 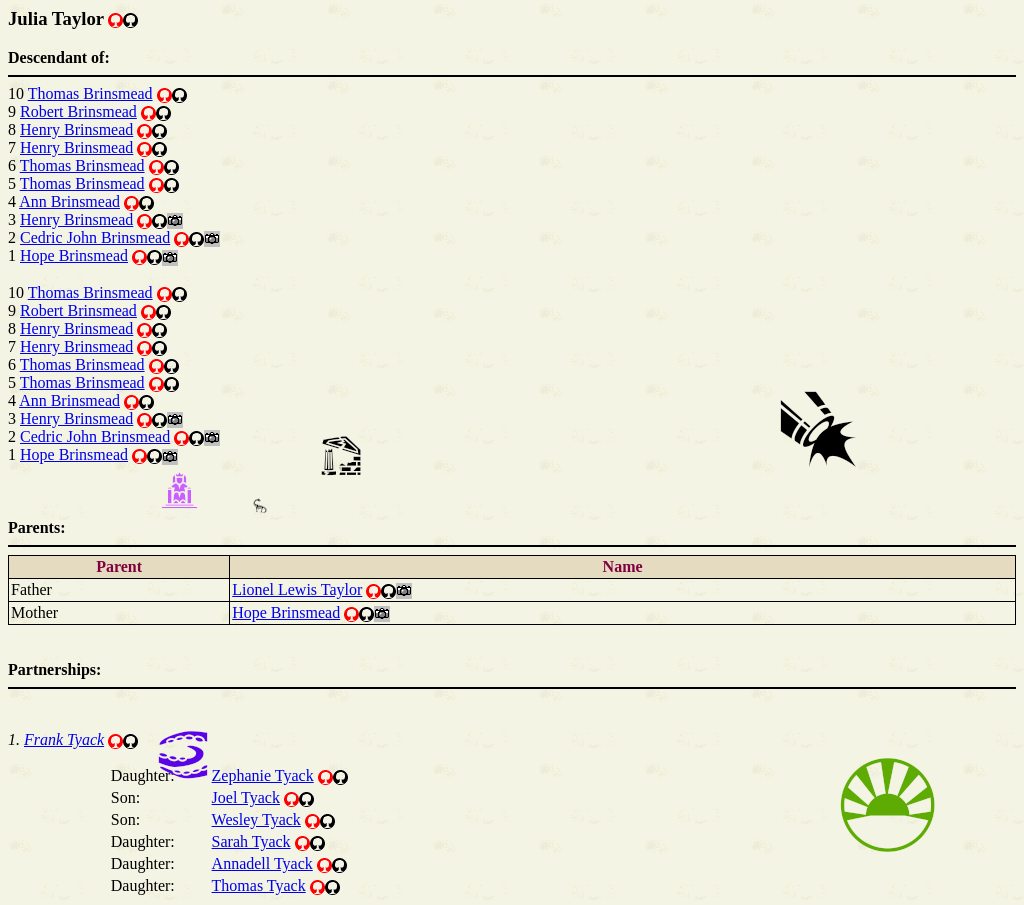 What do you see at coordinates (887, 805) in the screenshot?
I see `indicates morning or sunrise time setting` at bounding box center [887, 805].